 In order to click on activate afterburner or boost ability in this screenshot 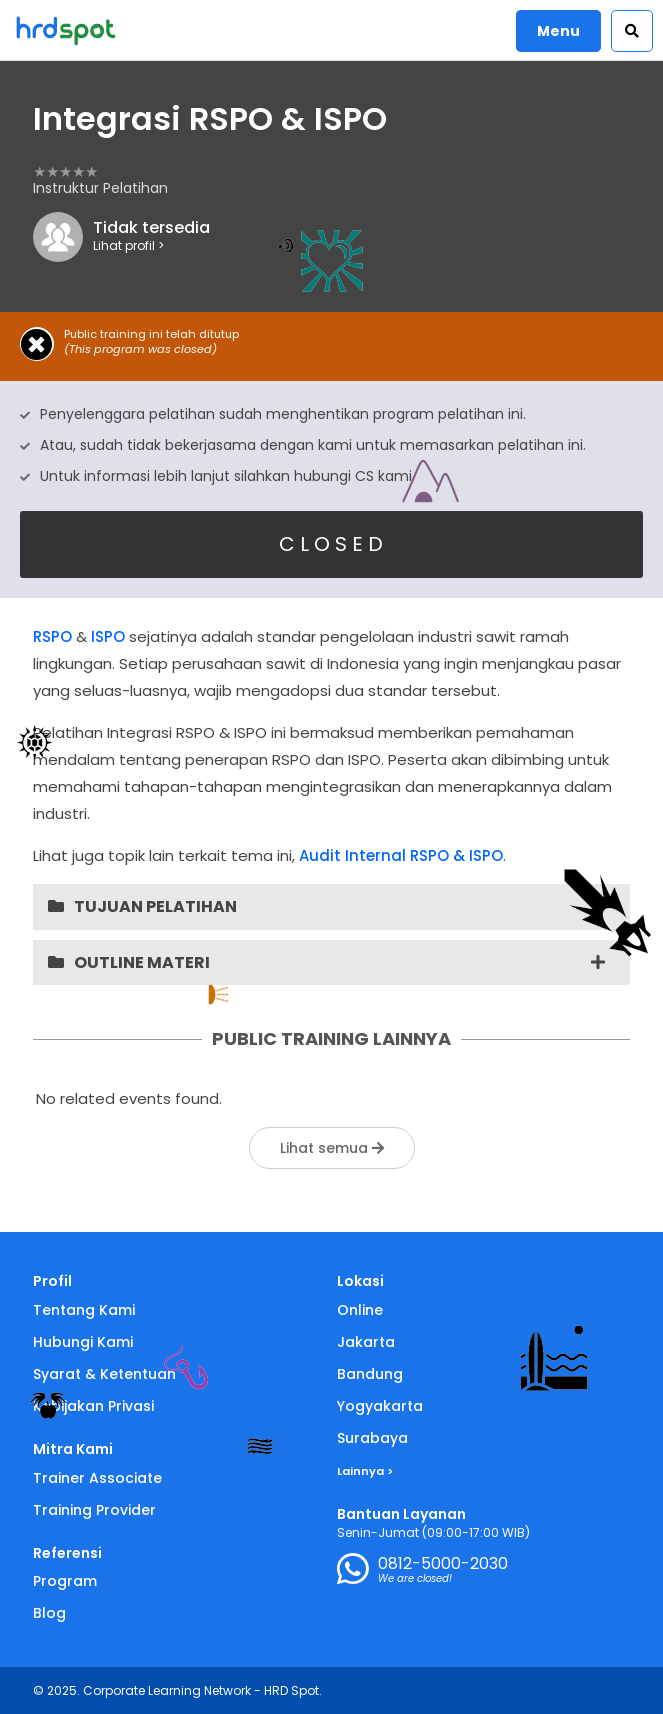, I will do `click(608, 913)`.